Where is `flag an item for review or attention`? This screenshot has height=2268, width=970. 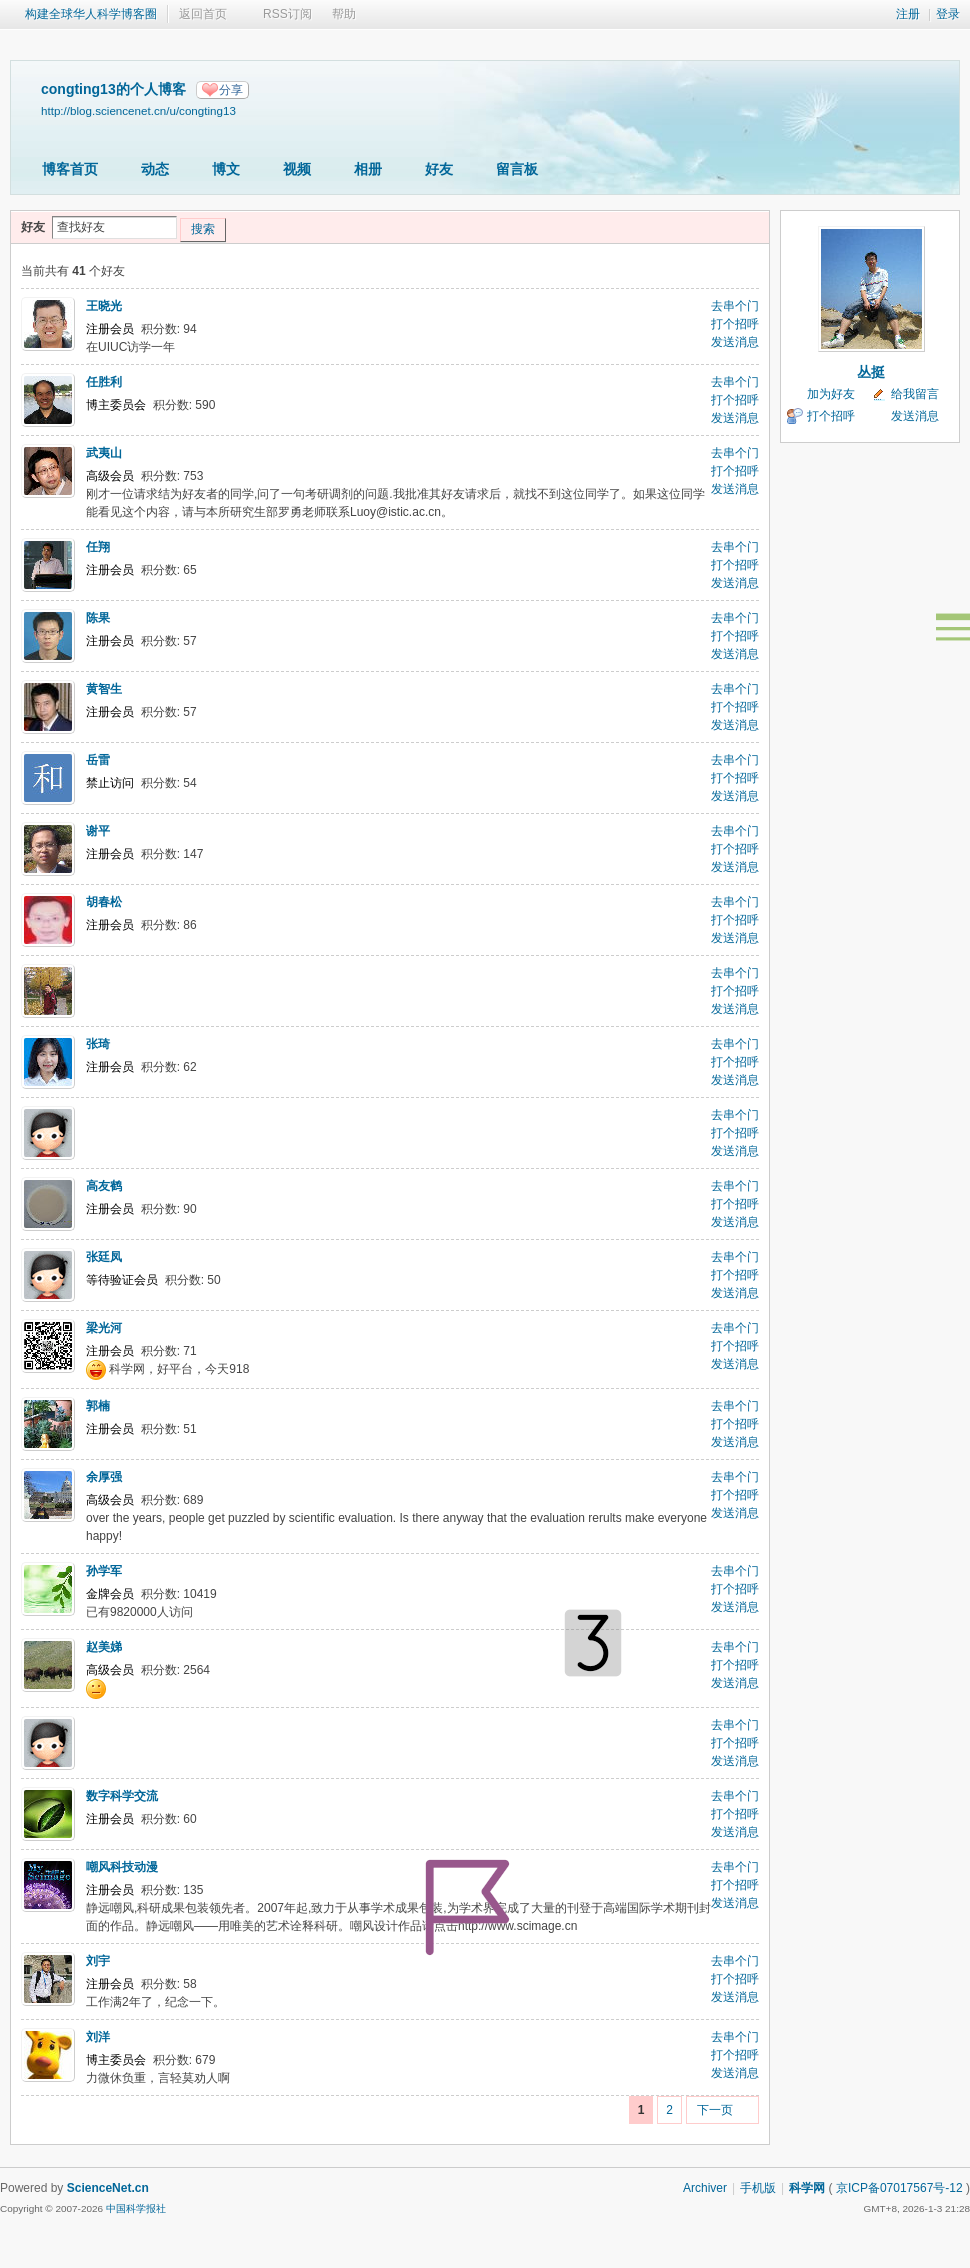 flag an item for review or attention is located at coordinates (465, 1907).